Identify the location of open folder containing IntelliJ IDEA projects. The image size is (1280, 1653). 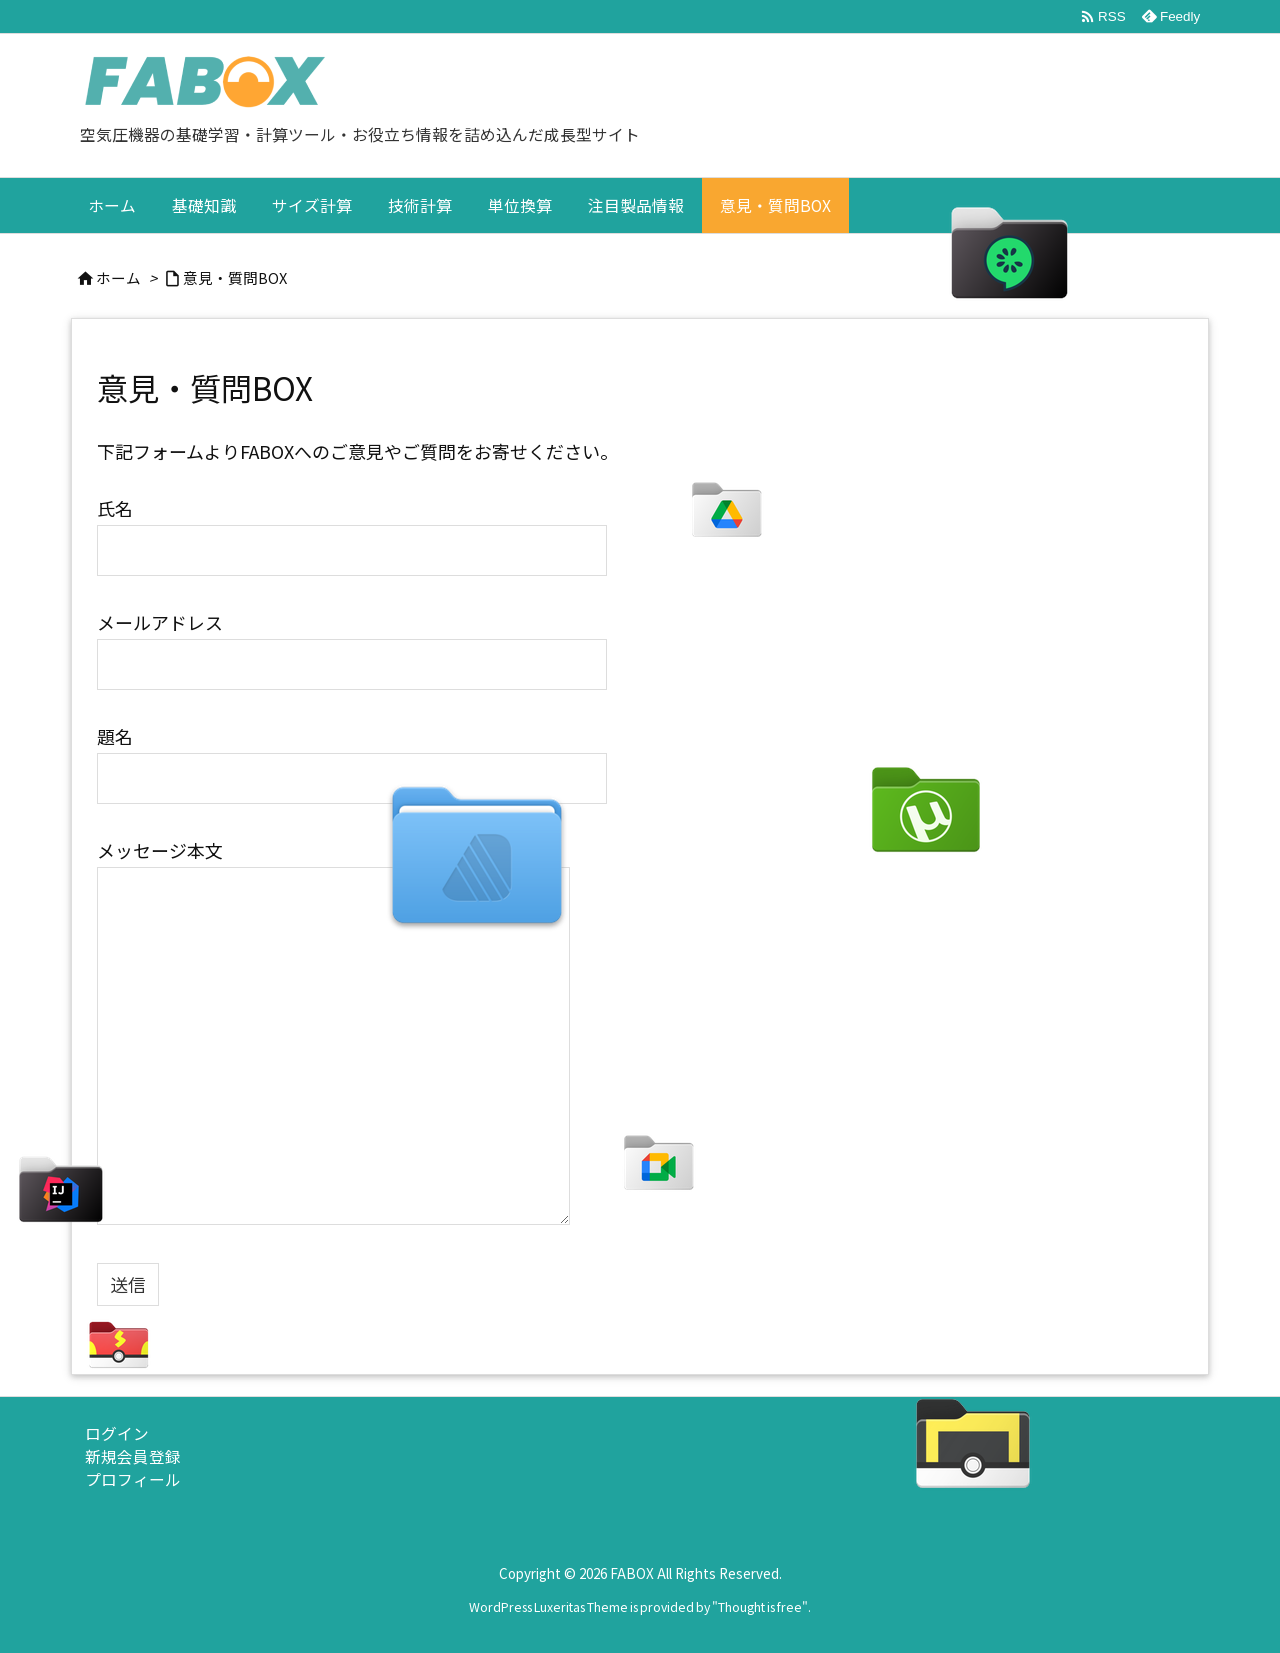
(60, 1191).